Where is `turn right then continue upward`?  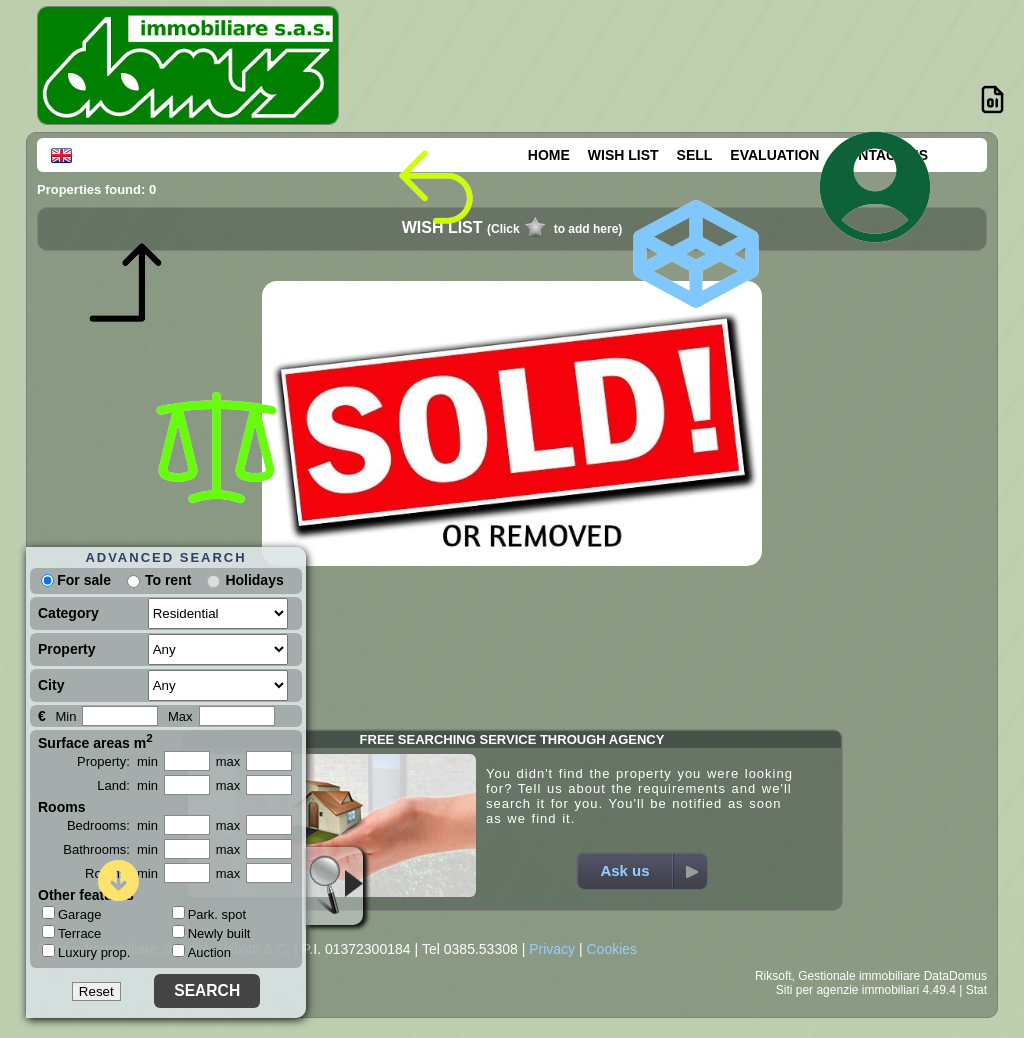
turn right then continue upward is located at coordinates (125, 282).